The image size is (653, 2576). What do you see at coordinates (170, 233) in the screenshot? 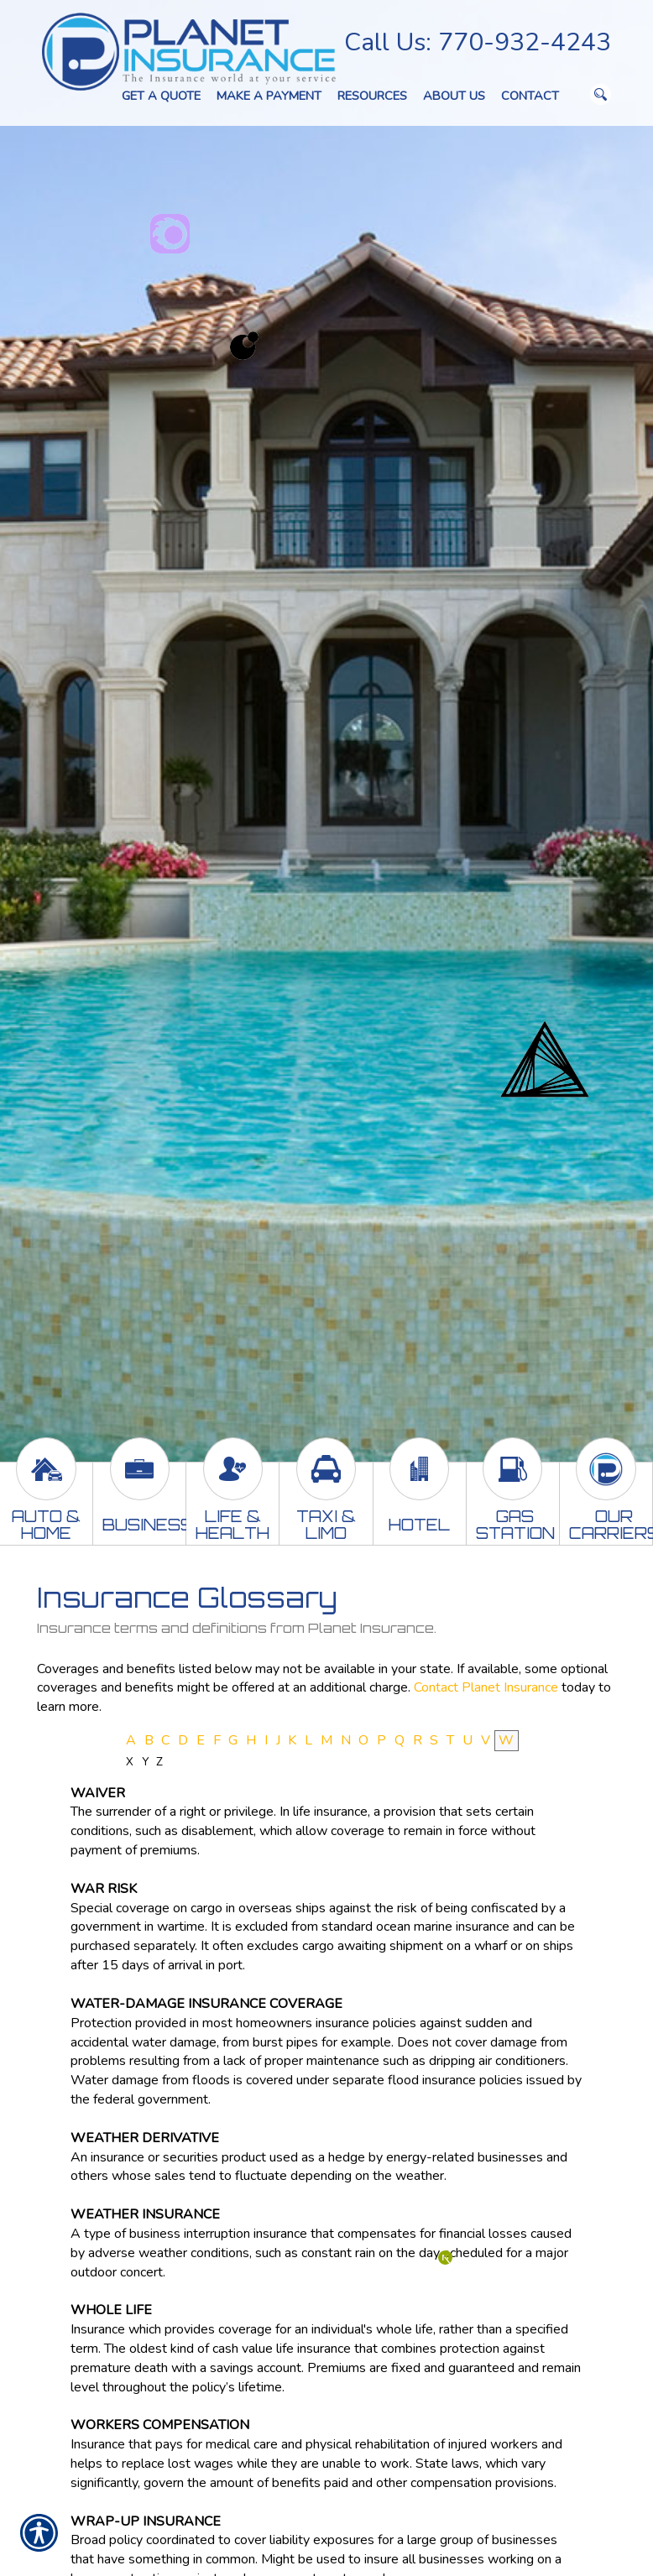
I see `corona renderer application logo` at bounding box center [170, 233].